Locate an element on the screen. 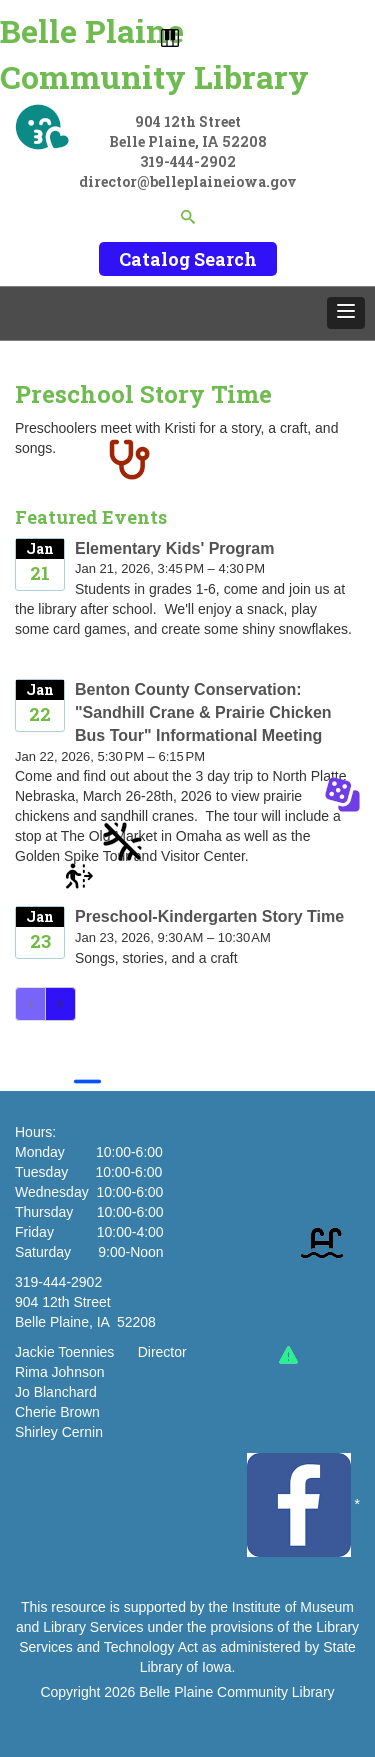 The image size is (375, 1757). access health or medical features is located at coordinates (128, 458).